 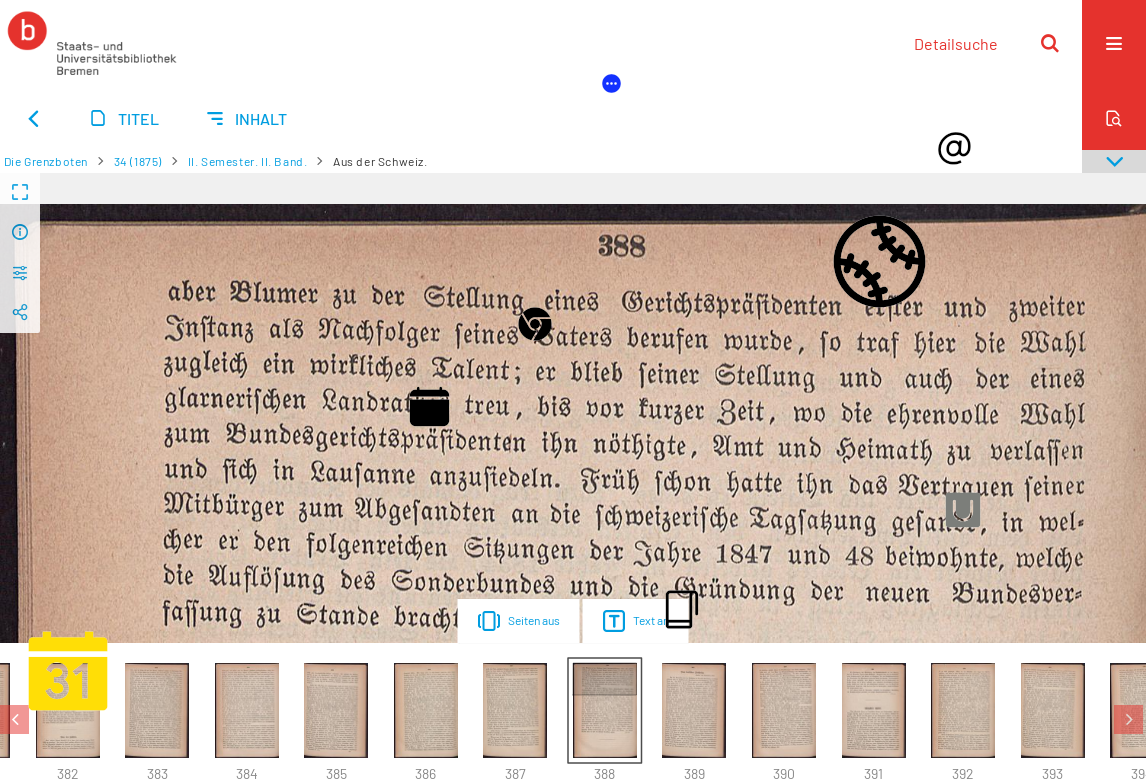 I want to click on view calendar or schedule, so click(x=68, y=671).